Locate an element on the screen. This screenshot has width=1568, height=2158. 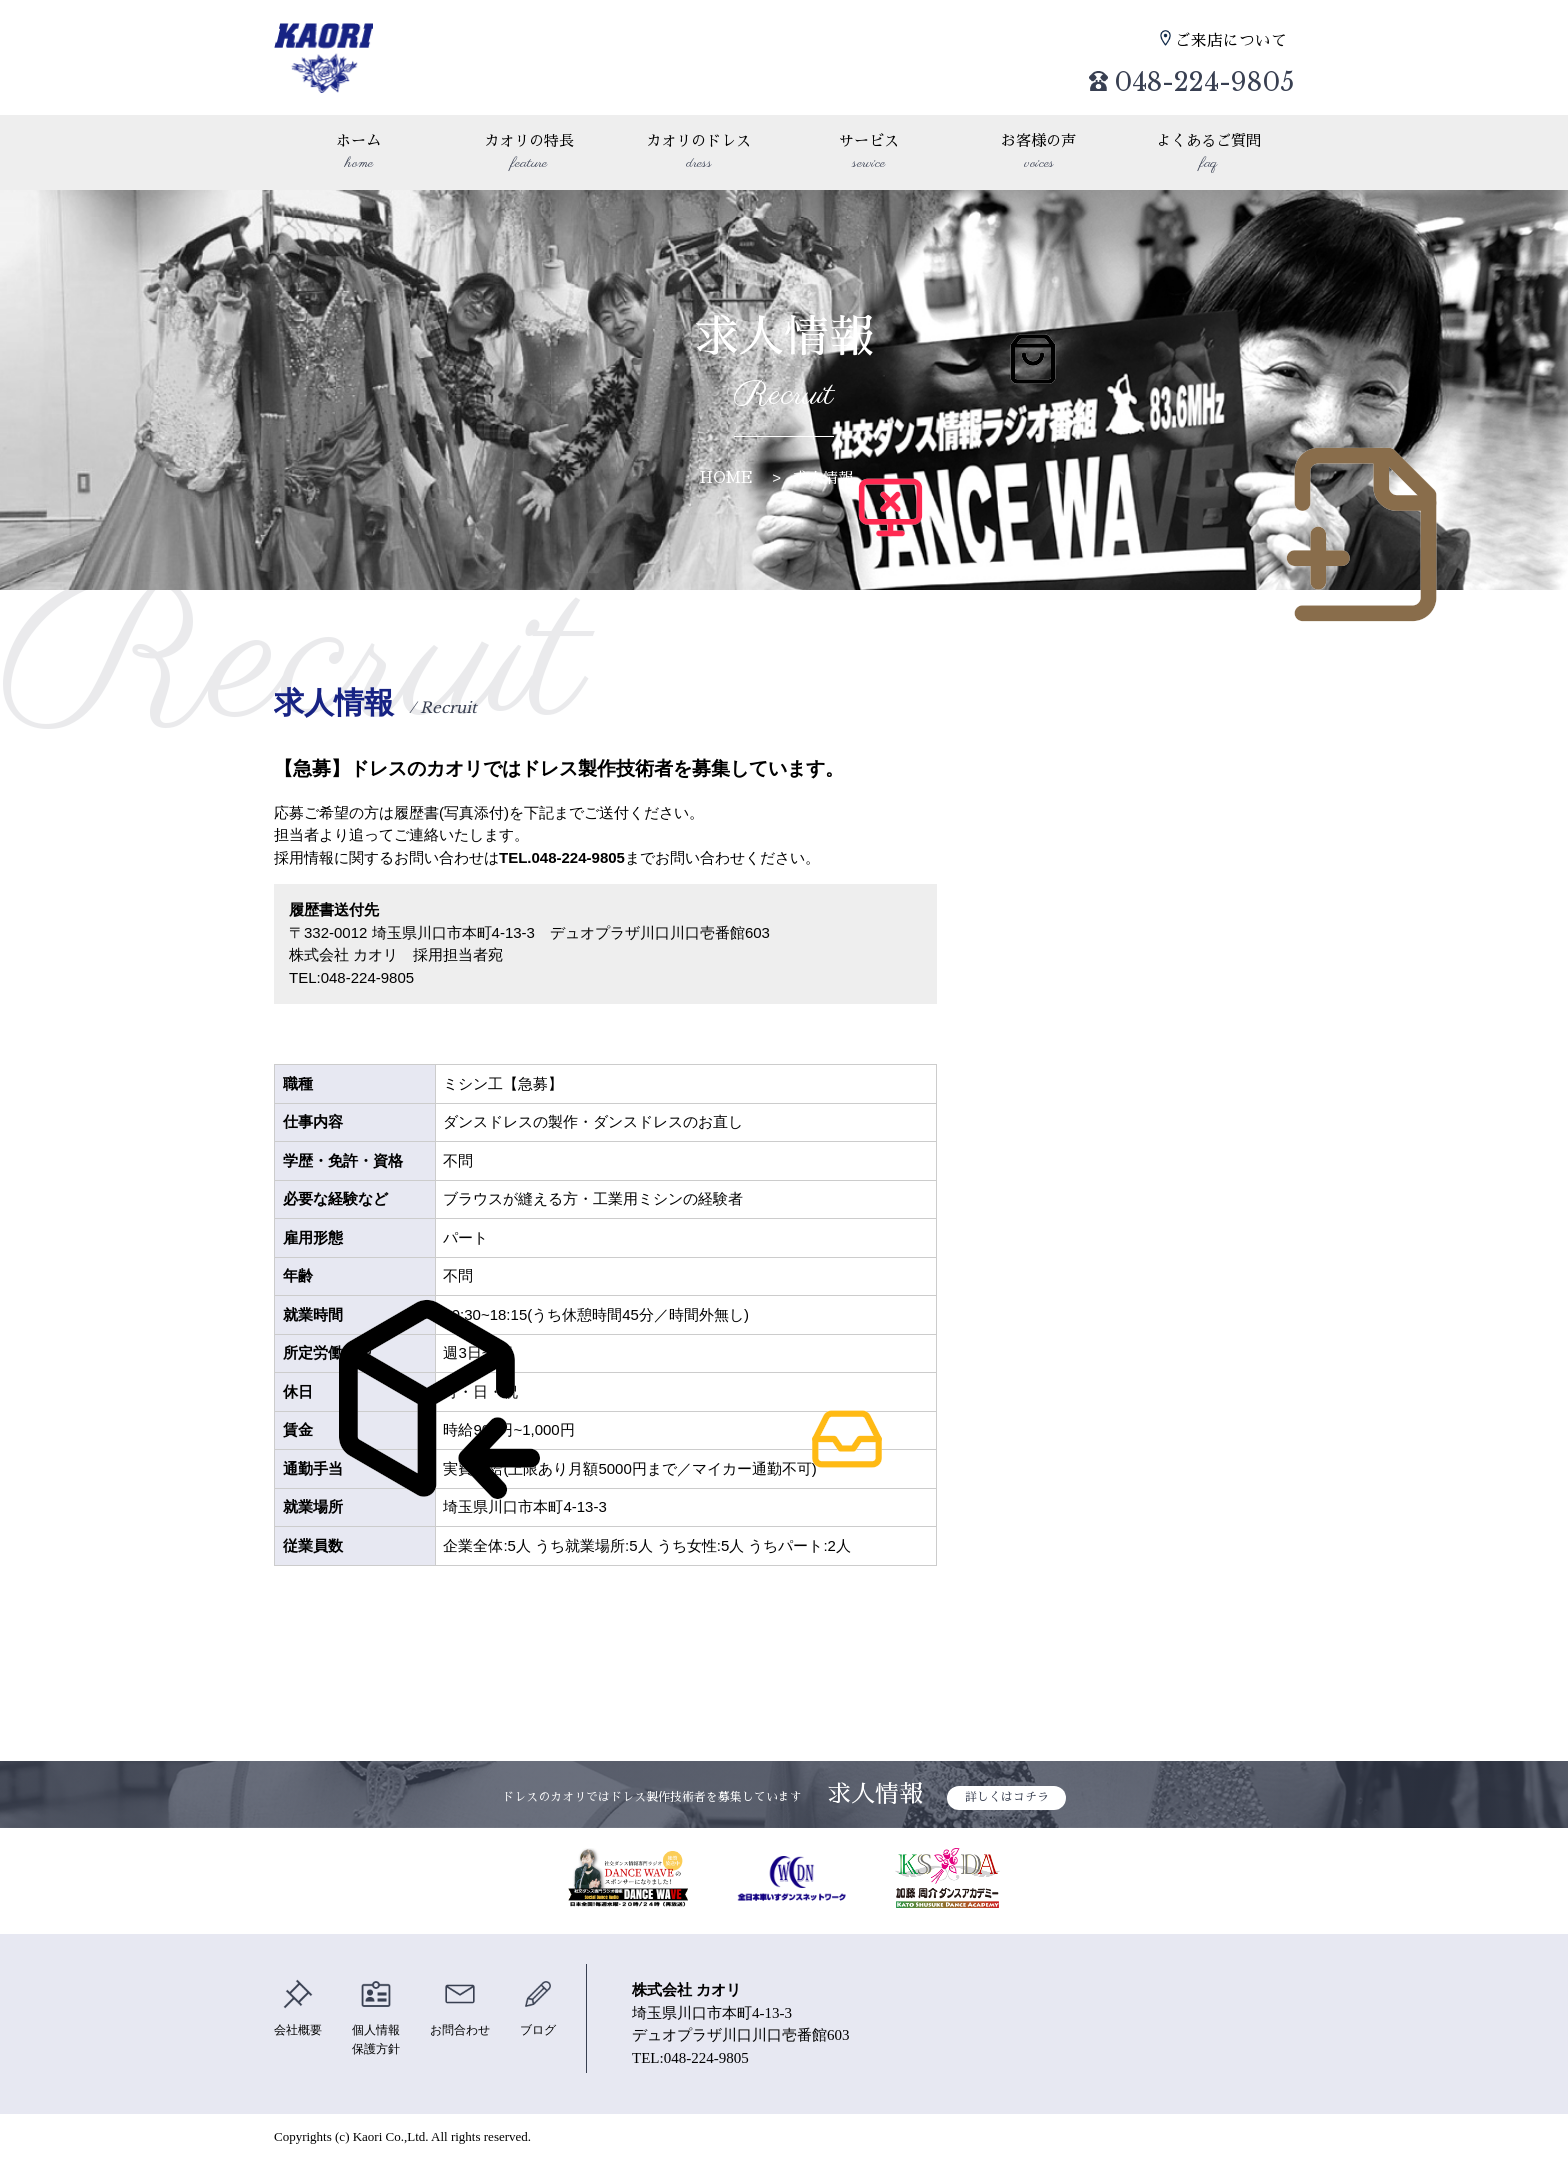
view package dependencies is located at coordinates (439, 1398).